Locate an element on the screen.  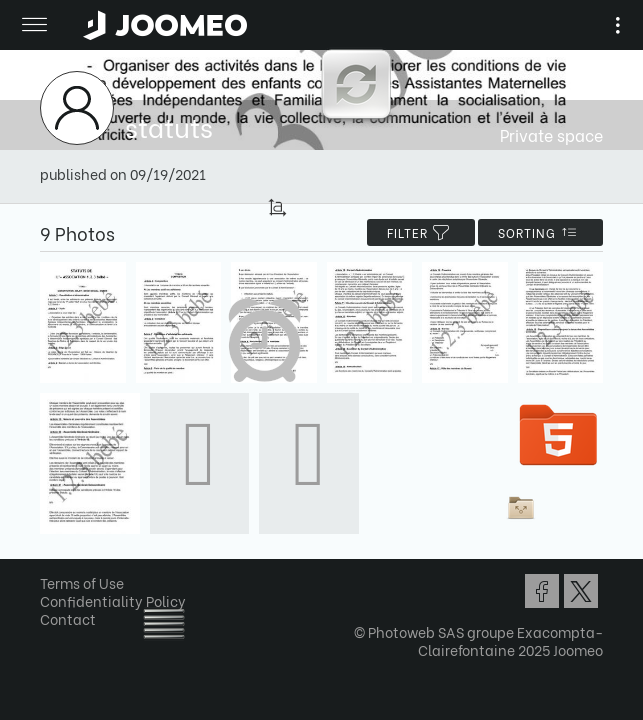
open folder containing HTML files is located at coordinates (558, 437).